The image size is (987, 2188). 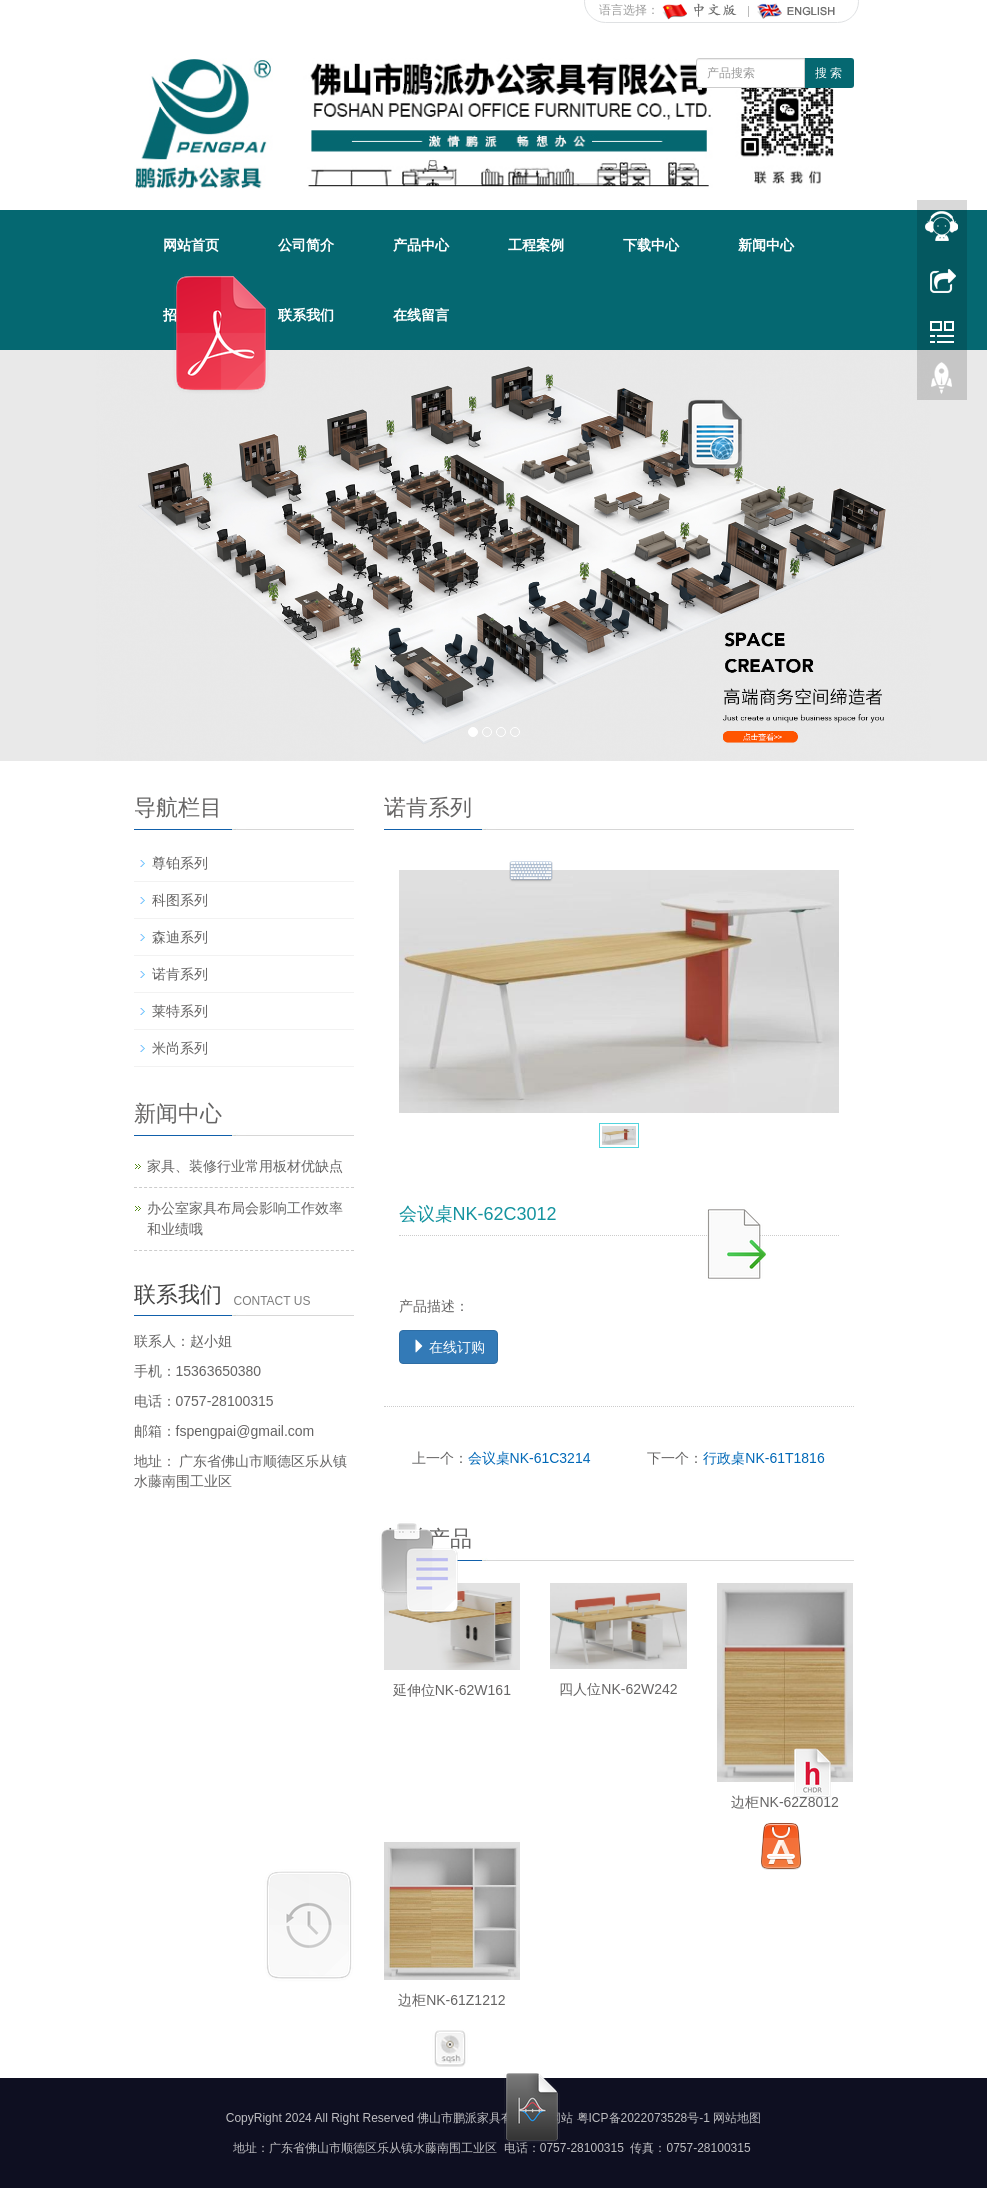 What do you see at coordinates (531, 871) in the screenshot?
I see `indicates keyboard connected via bluetooth` at bounding box center [531, 871].